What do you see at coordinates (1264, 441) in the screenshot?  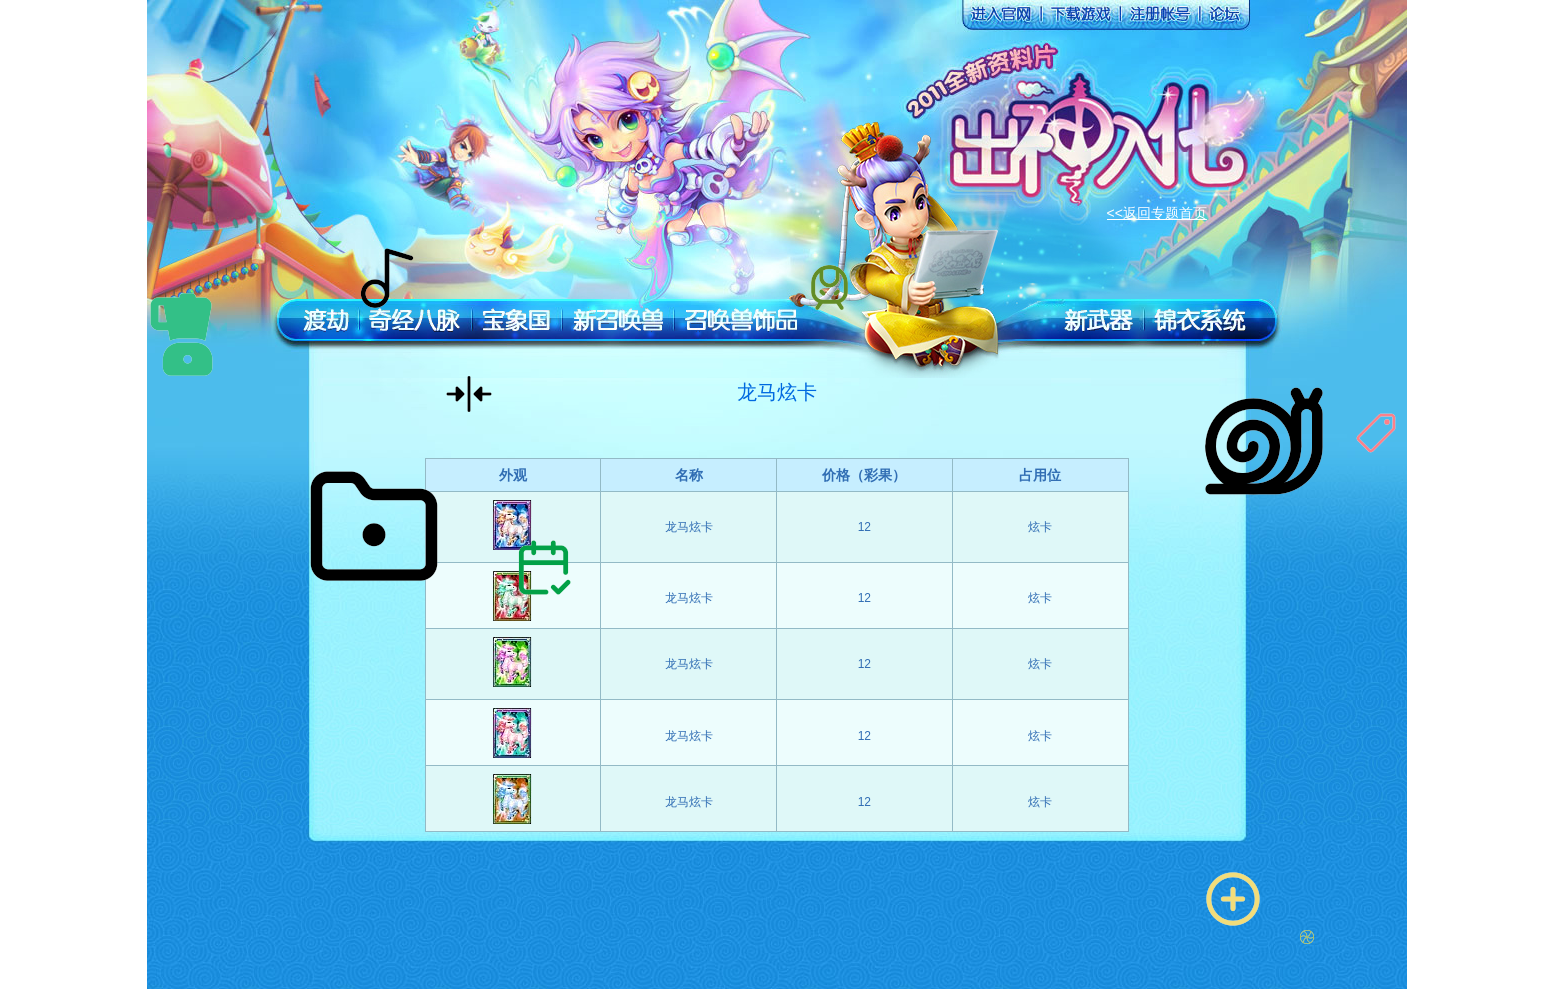 I see `indicates slow loading or processing speed` at bounding box center [1264, 441].